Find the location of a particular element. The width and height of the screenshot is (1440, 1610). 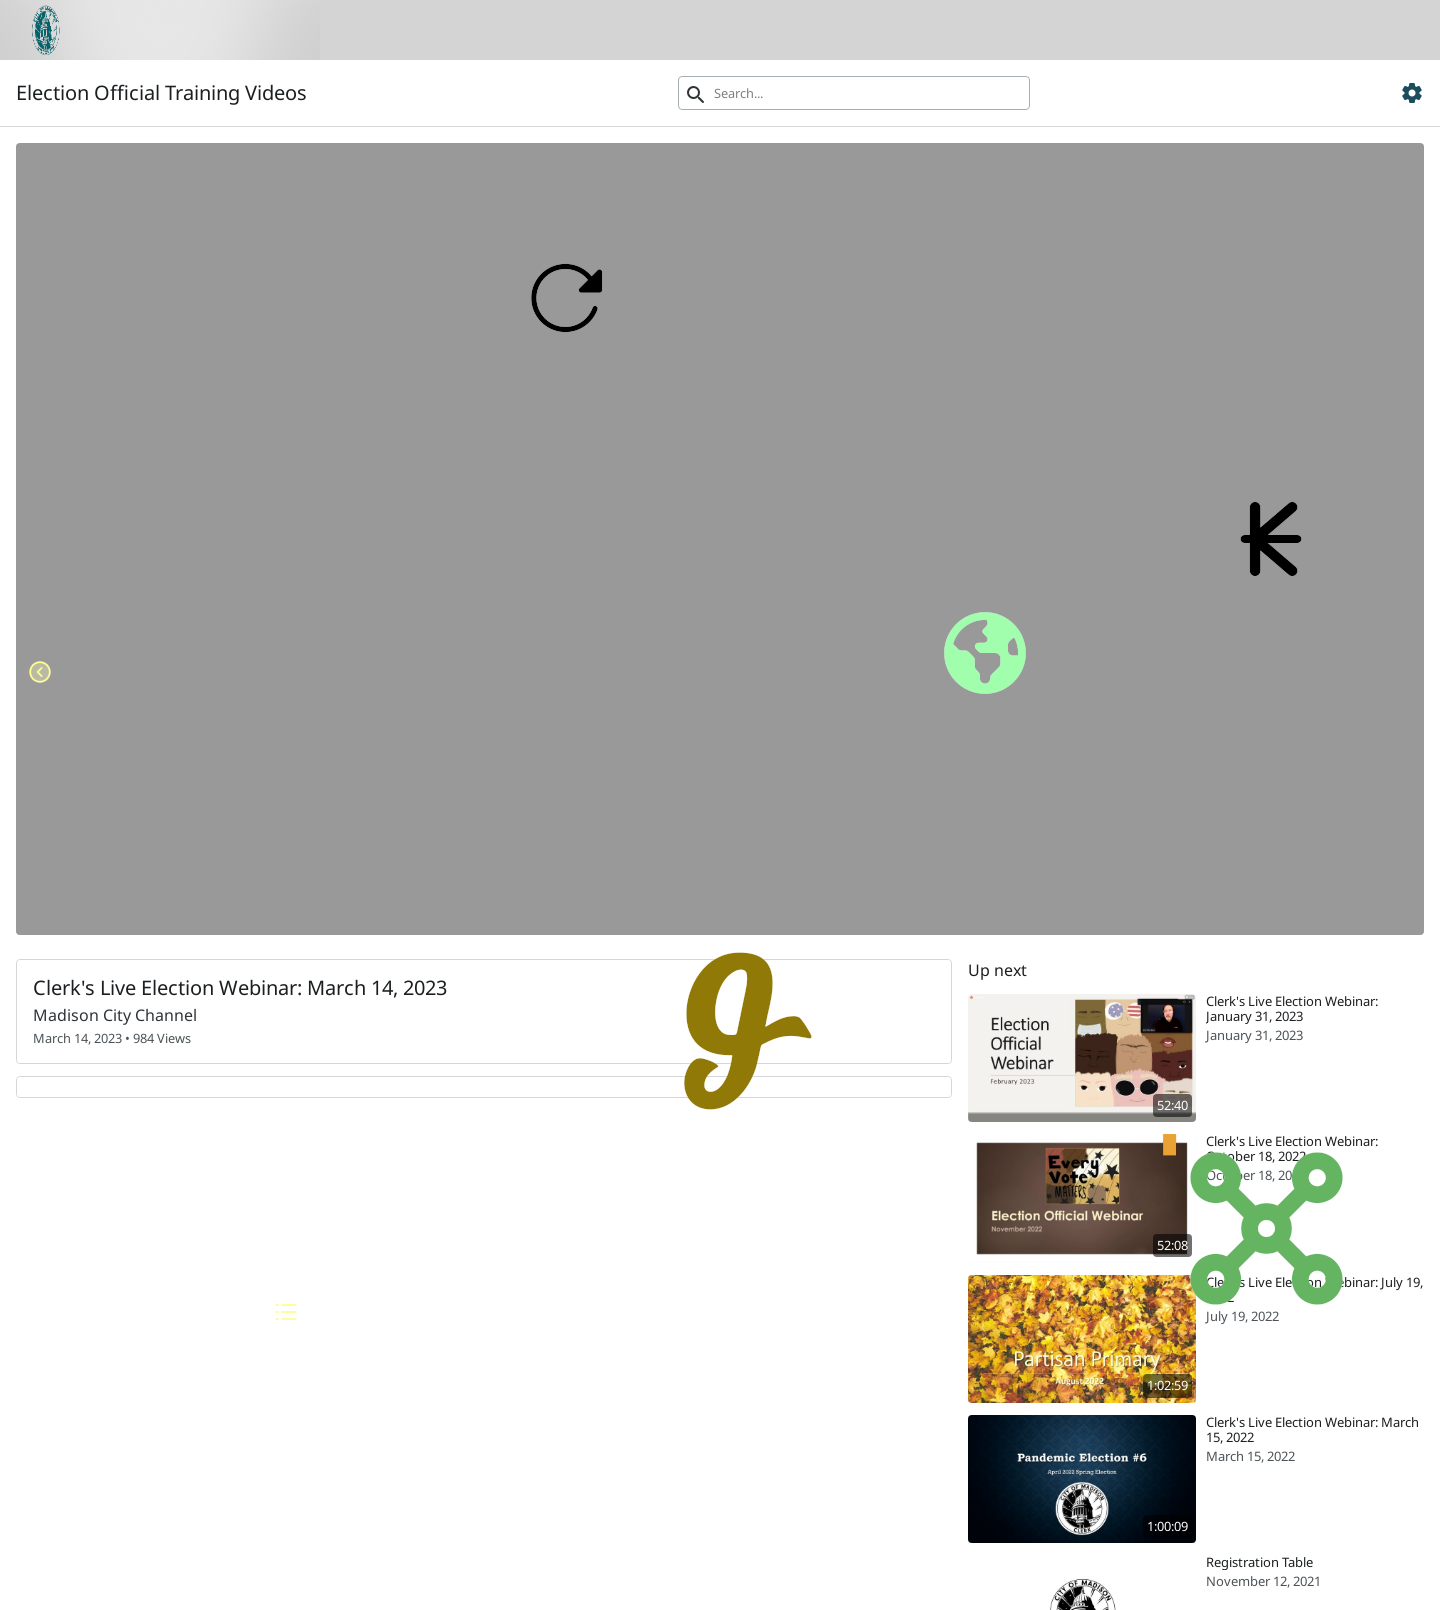

switch to global or worldwide view is located at coordinates (985, 653).